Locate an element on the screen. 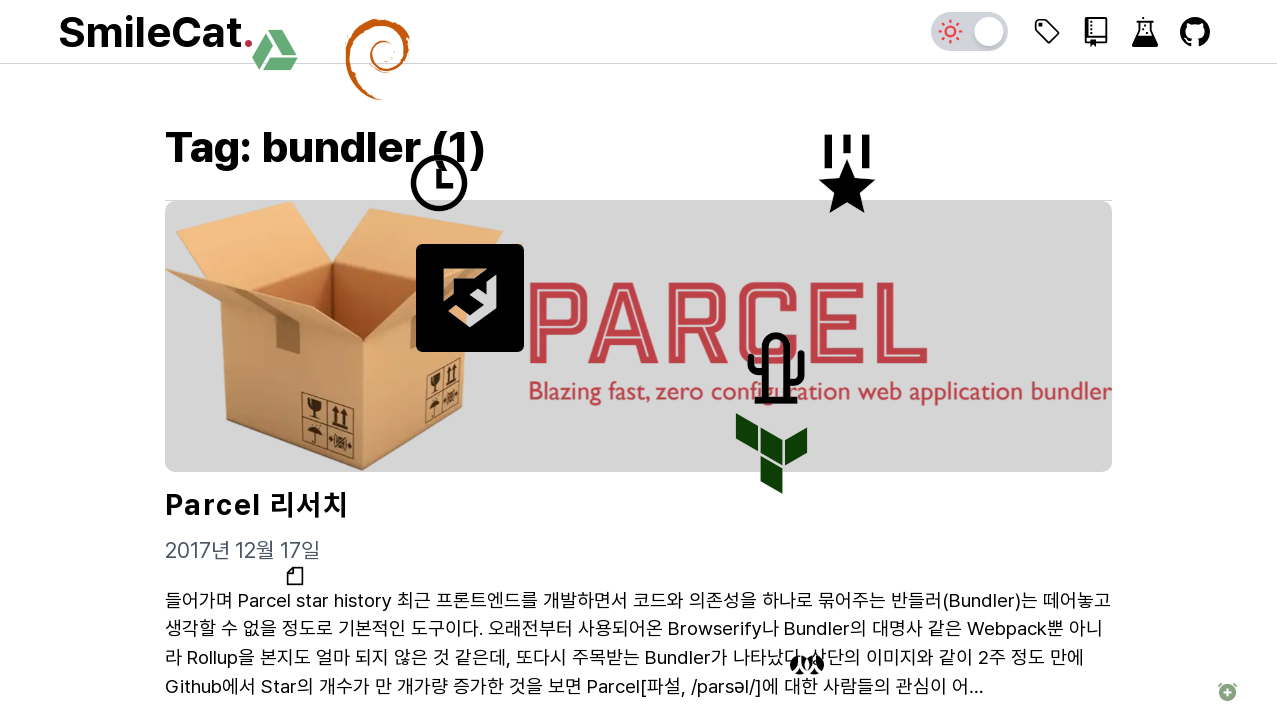  view or open a document is located at coordinates (295, 576).